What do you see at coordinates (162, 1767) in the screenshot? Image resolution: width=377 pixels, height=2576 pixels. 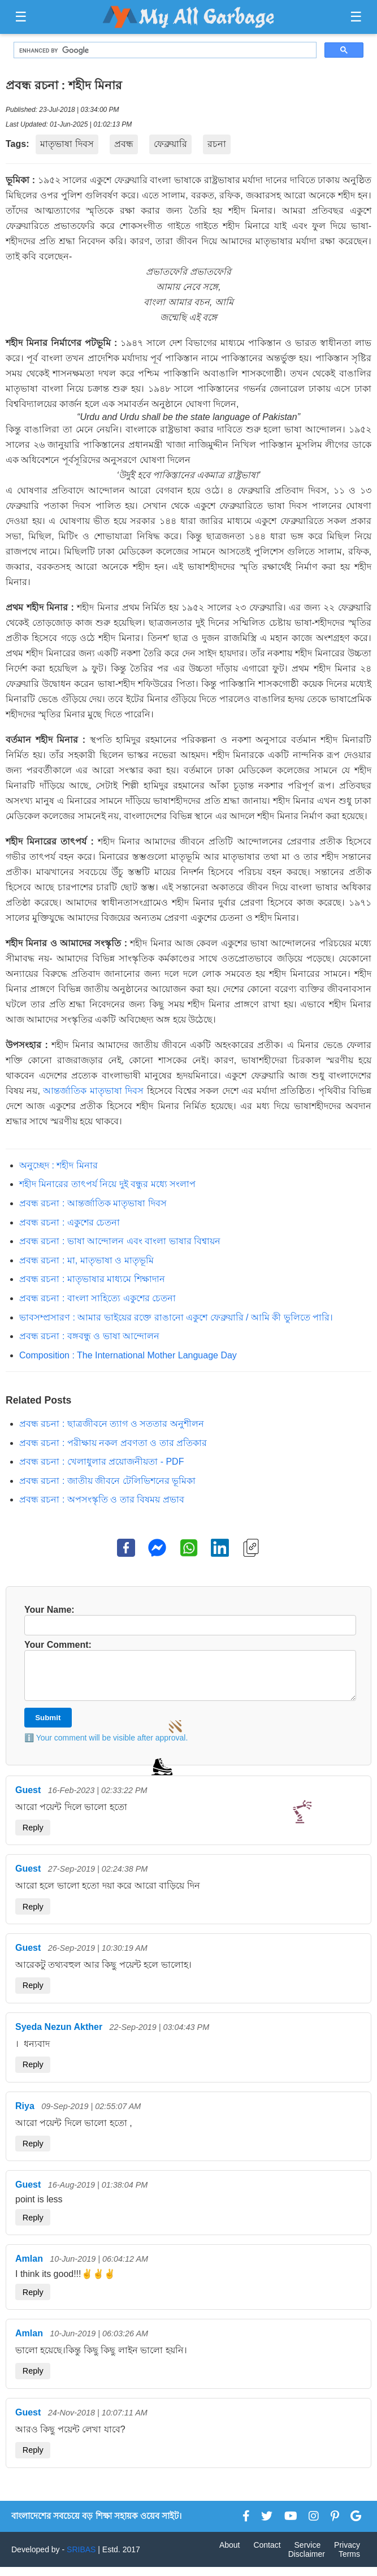 I see `access ice skating activities or sports` at bounding box center [162, 1767].